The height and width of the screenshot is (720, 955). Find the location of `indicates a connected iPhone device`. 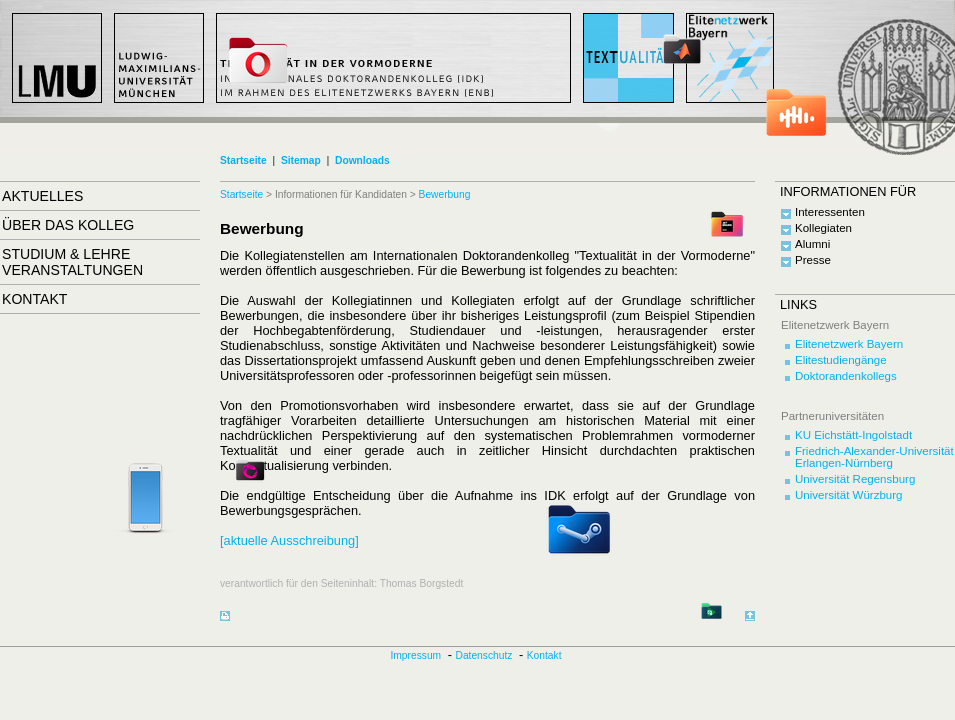

indicates a connected iPhone device is located at coordinates (145, 498).